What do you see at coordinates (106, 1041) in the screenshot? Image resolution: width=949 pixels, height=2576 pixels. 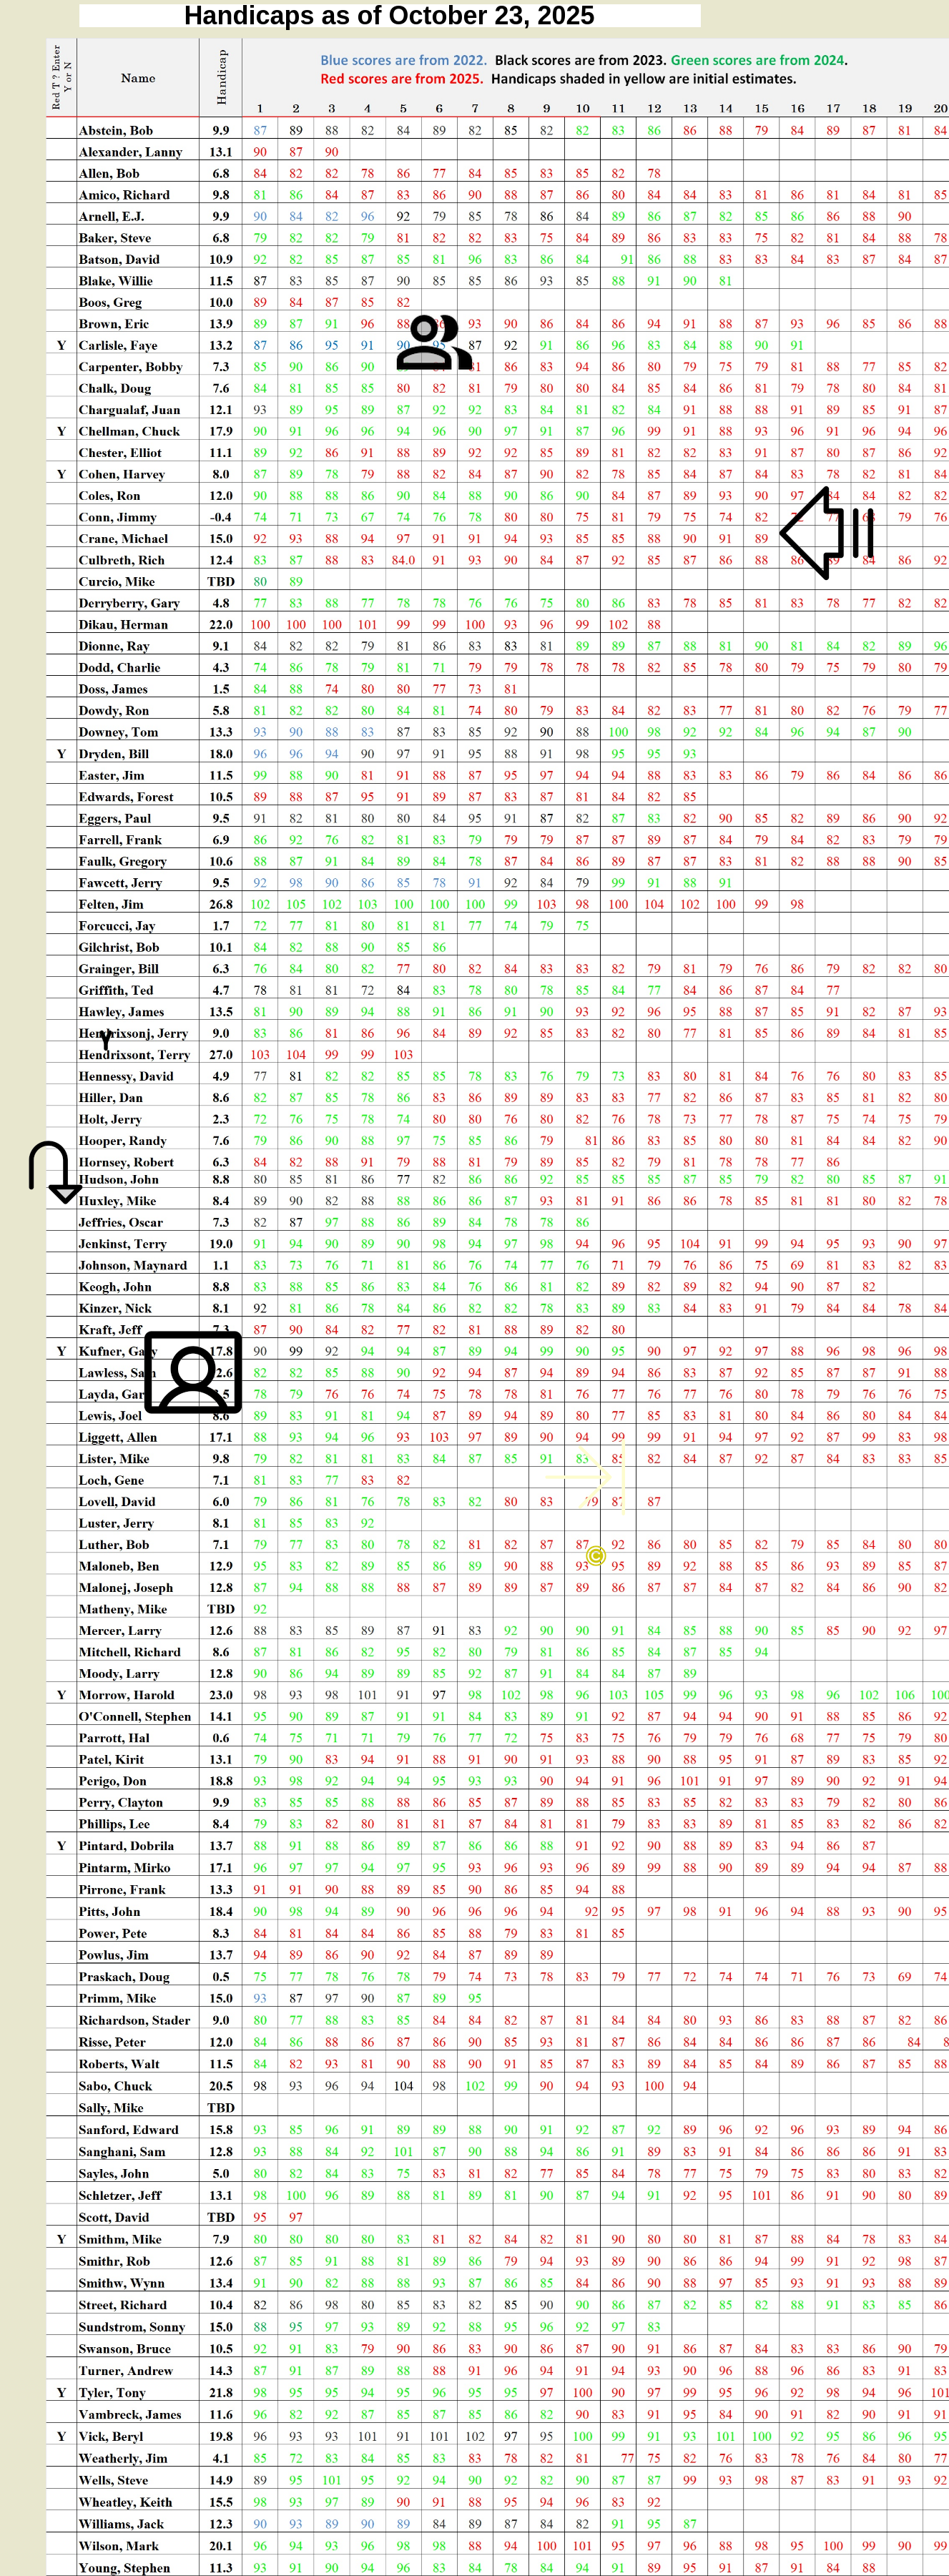 I see `indicates a "Y" label or category marker` at bounding box center [106, 1041].